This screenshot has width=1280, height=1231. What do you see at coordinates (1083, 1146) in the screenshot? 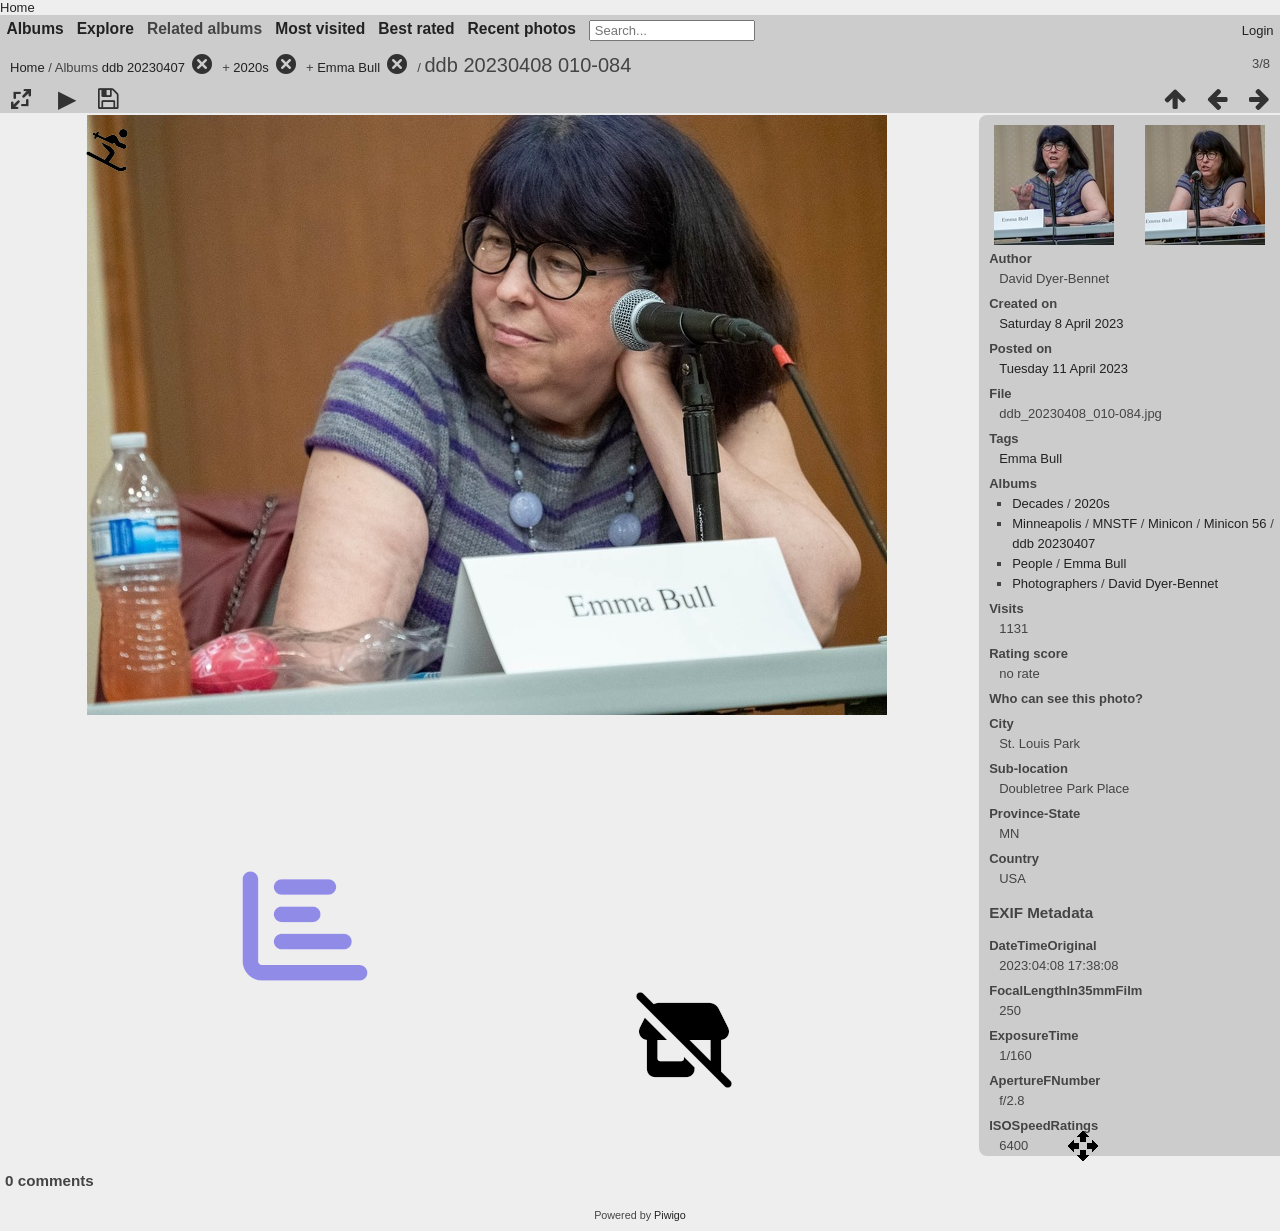
I see `move or drag this element freely` at bounding box center [1083, 1146].